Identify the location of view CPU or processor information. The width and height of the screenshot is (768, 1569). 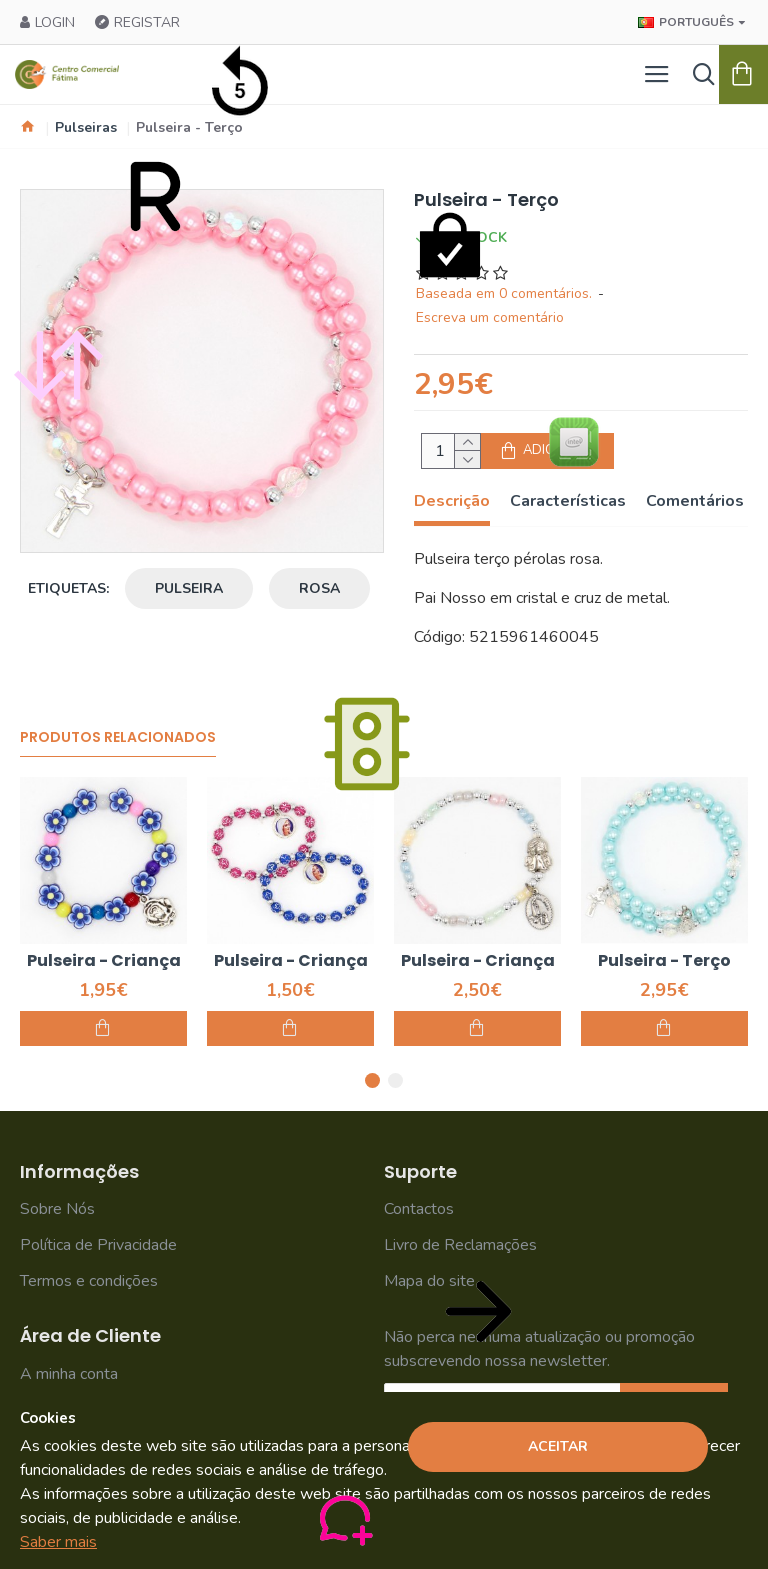
(574, 442).